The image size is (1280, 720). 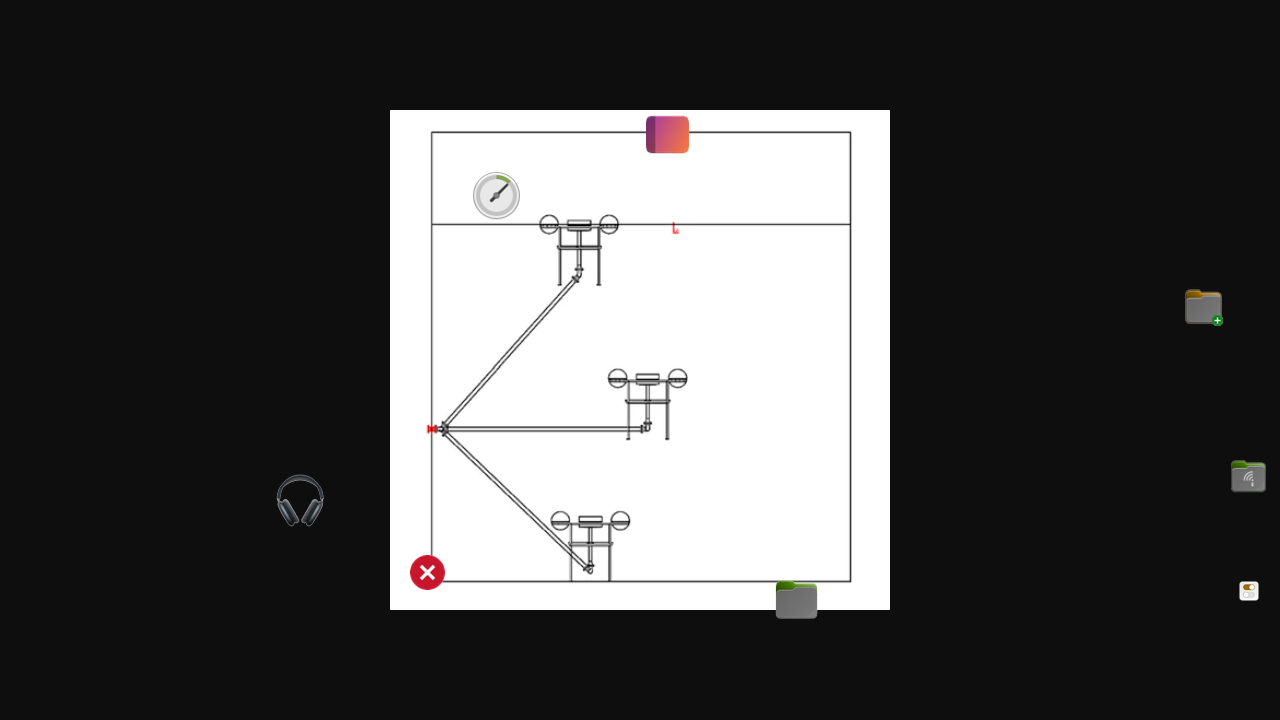 I want to click on connect or manage bluetooth headphones, so click(x=300, y=501).